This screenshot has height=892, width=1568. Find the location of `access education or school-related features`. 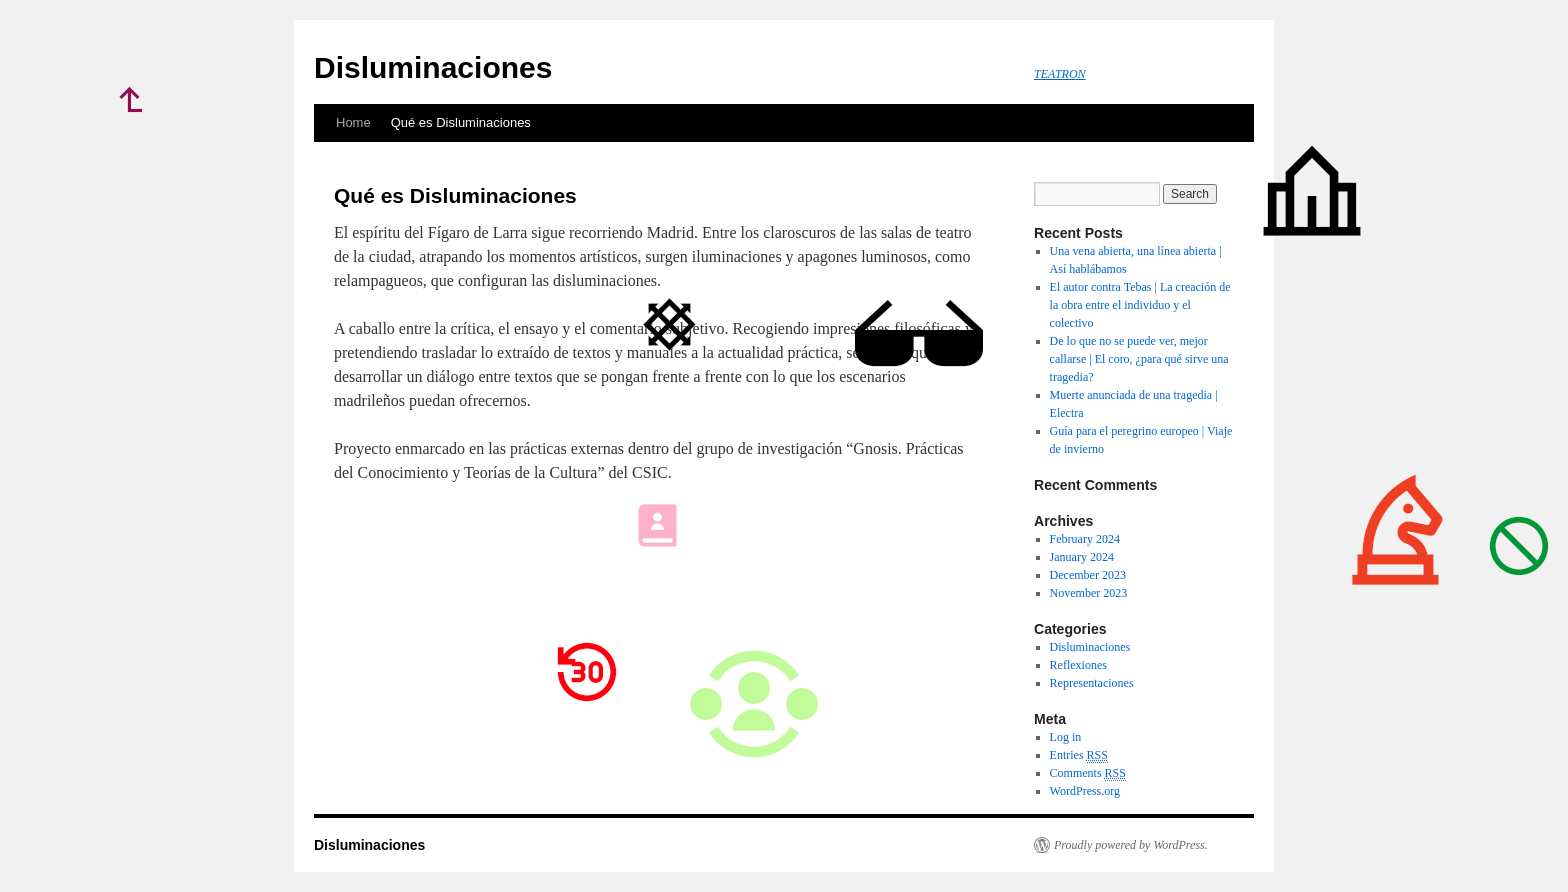

access education or school-related features is located at coordinates (1312, 196).